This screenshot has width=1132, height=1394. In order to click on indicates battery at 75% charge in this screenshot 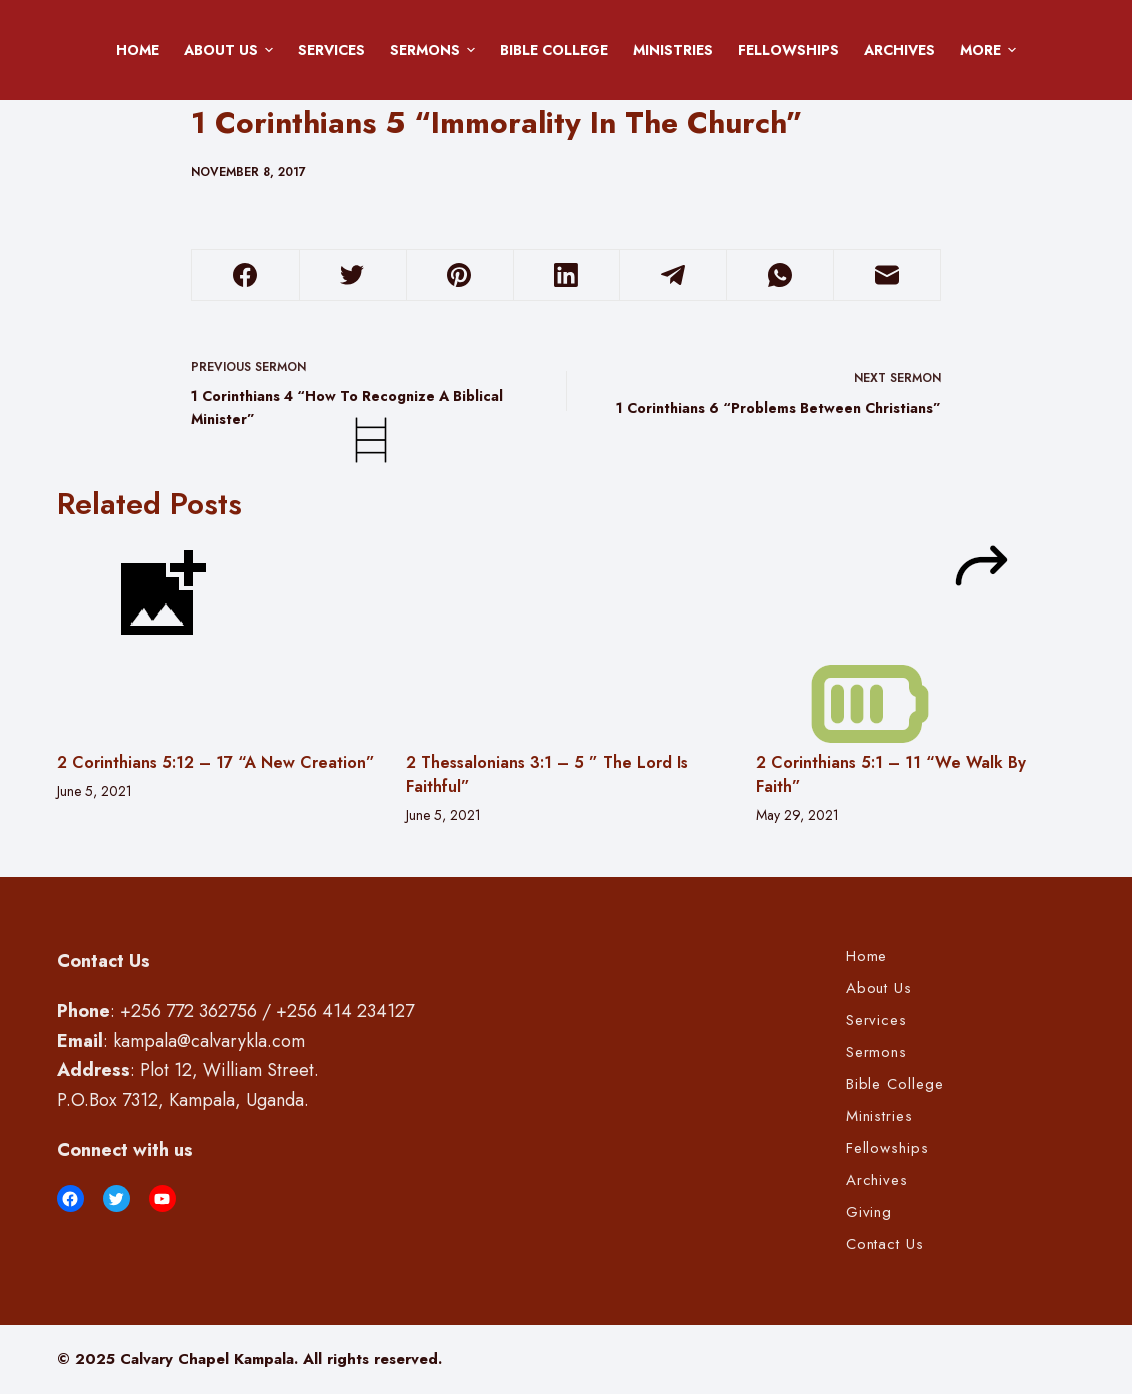, I will do `click(870, 704)`.